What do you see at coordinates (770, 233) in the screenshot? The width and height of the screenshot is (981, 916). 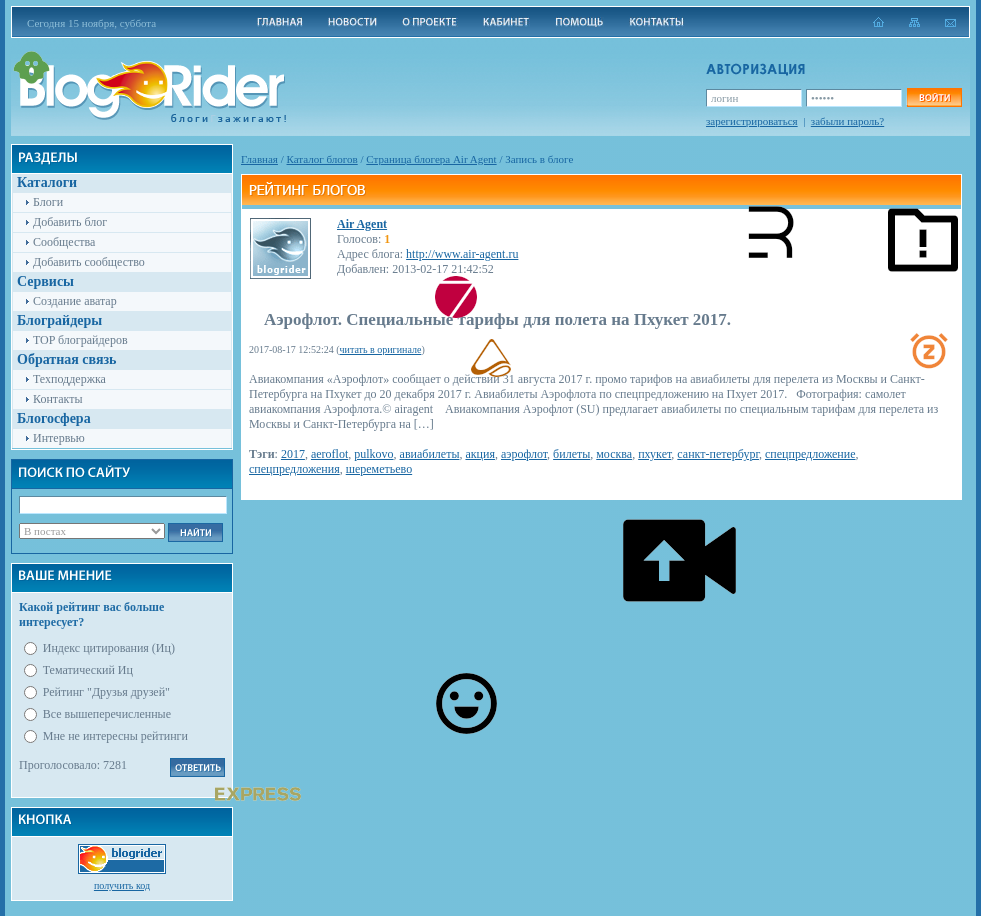 I see `remix run framework logo` at bounding box center [770, 233].